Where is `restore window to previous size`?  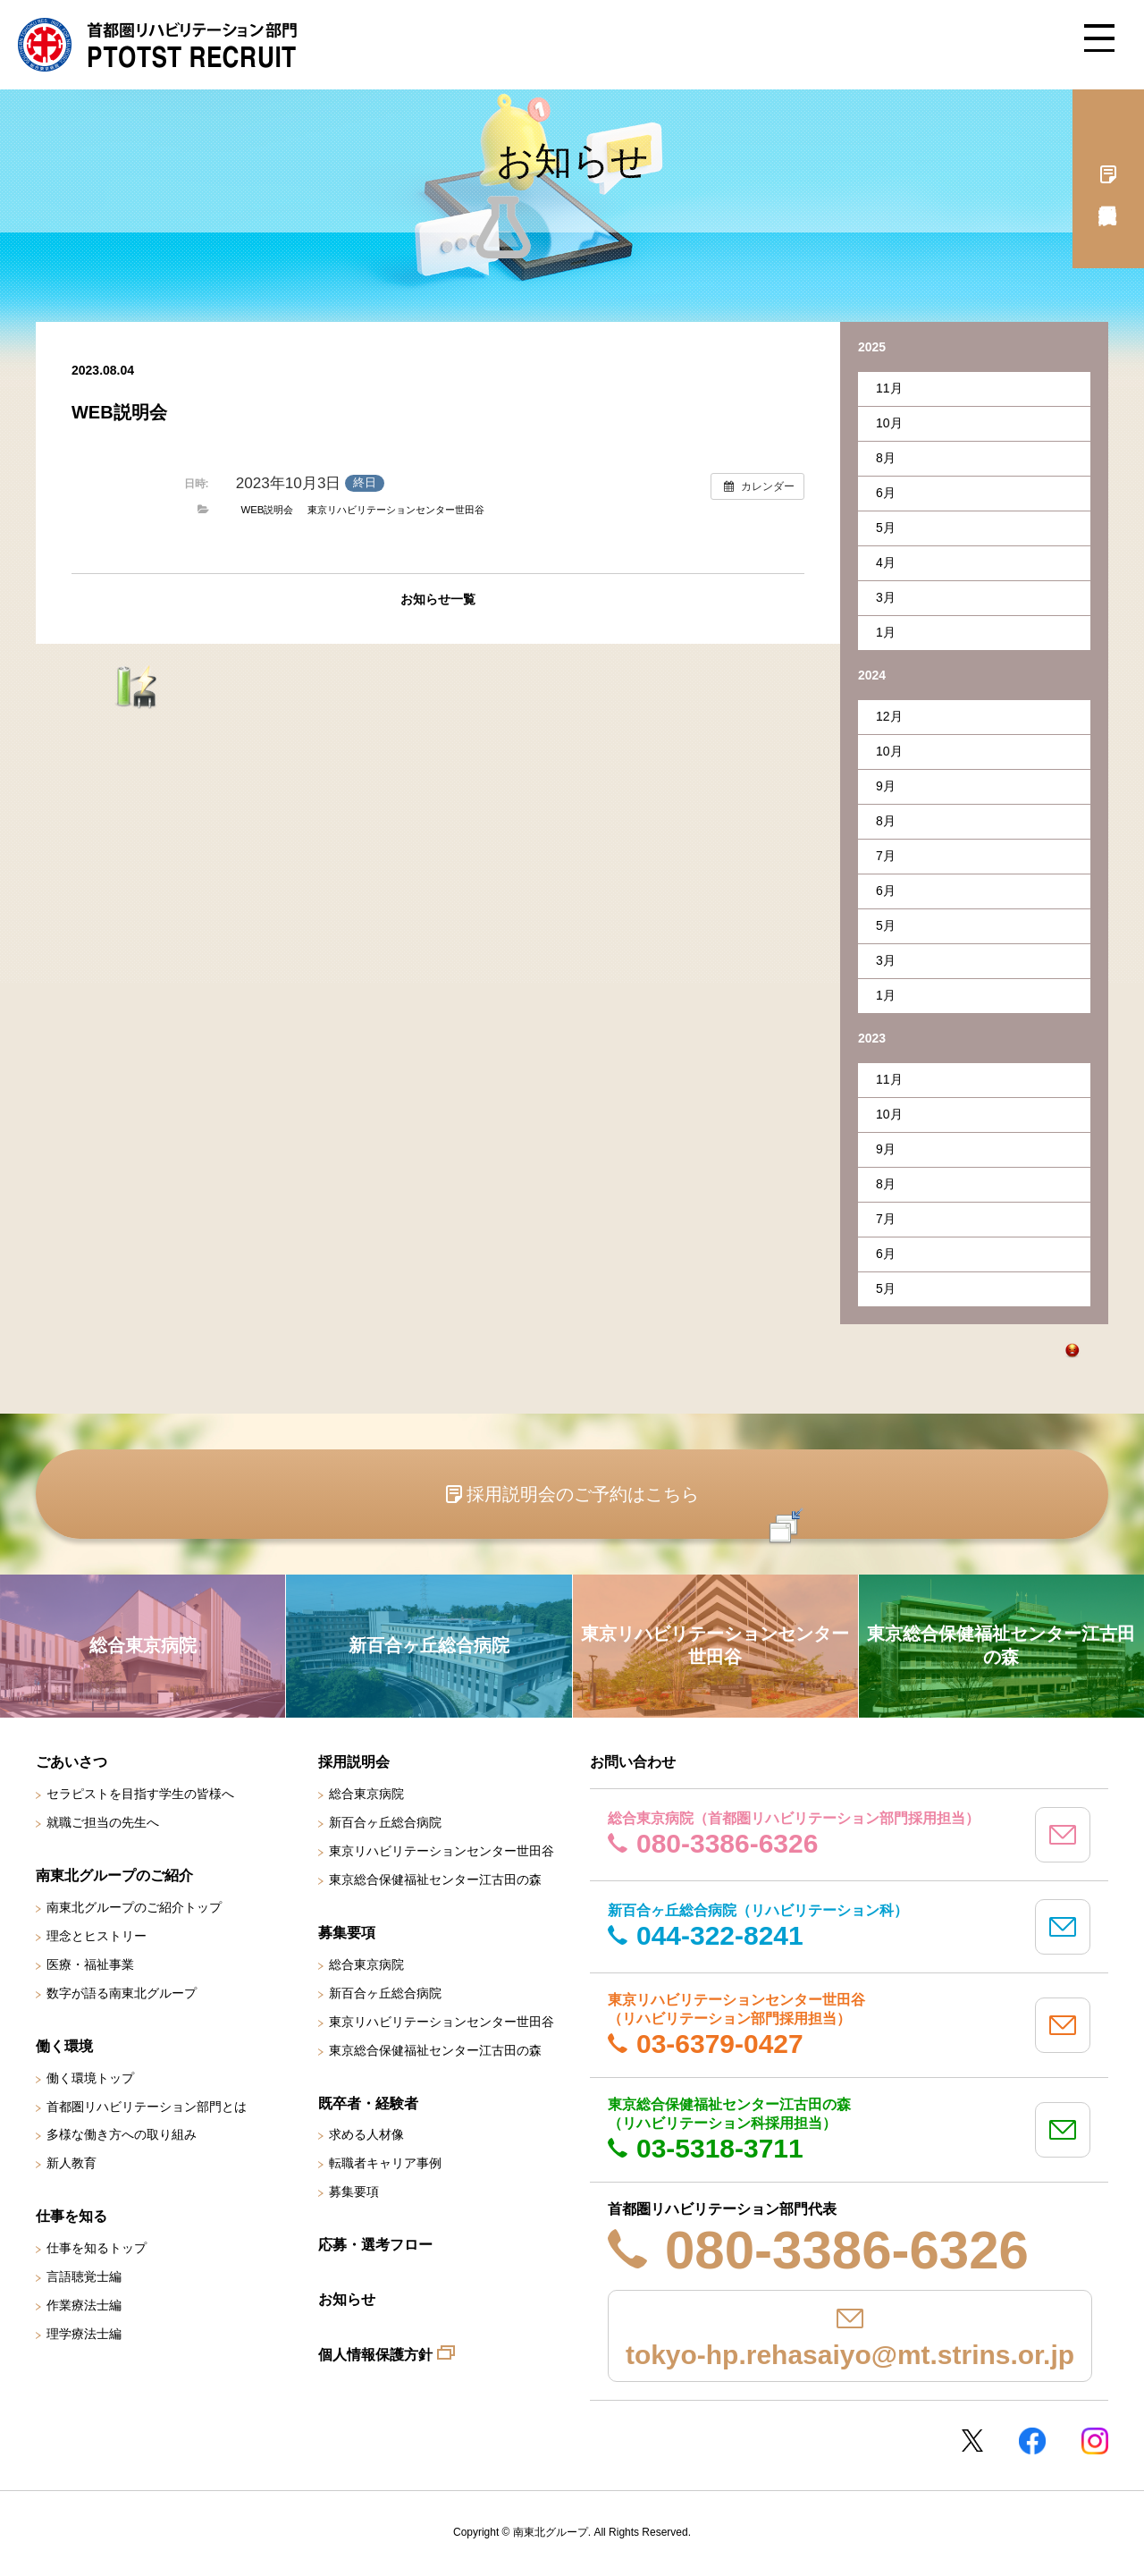 restore window to previous size is located at coordinates (786, 1525).